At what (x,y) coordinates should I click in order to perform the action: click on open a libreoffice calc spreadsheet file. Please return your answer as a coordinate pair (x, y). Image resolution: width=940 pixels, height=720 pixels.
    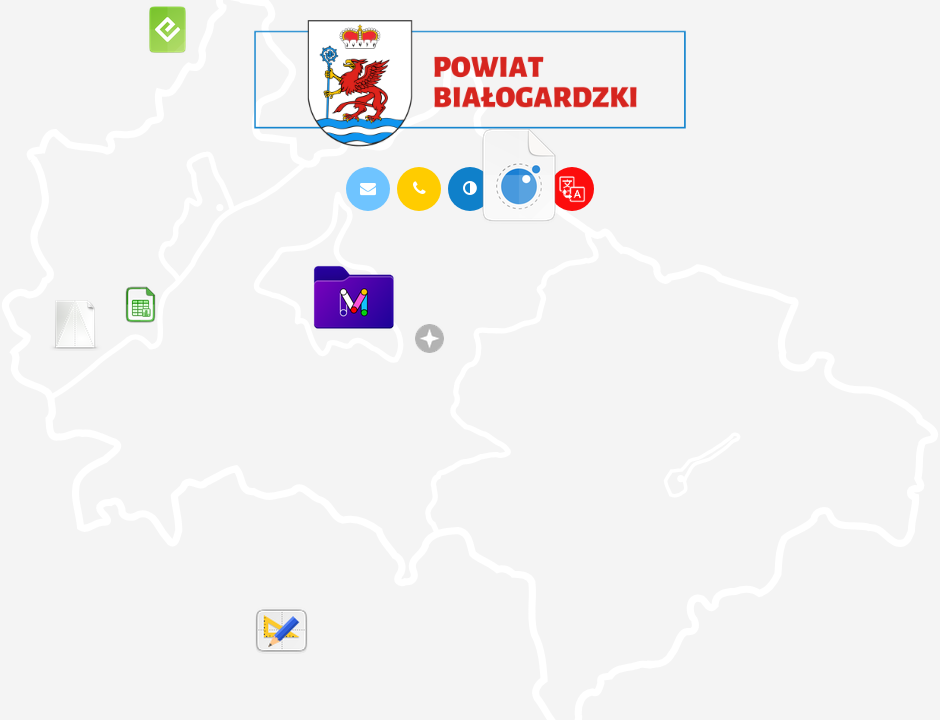
    Looking at the image, I should click on (140, 304).